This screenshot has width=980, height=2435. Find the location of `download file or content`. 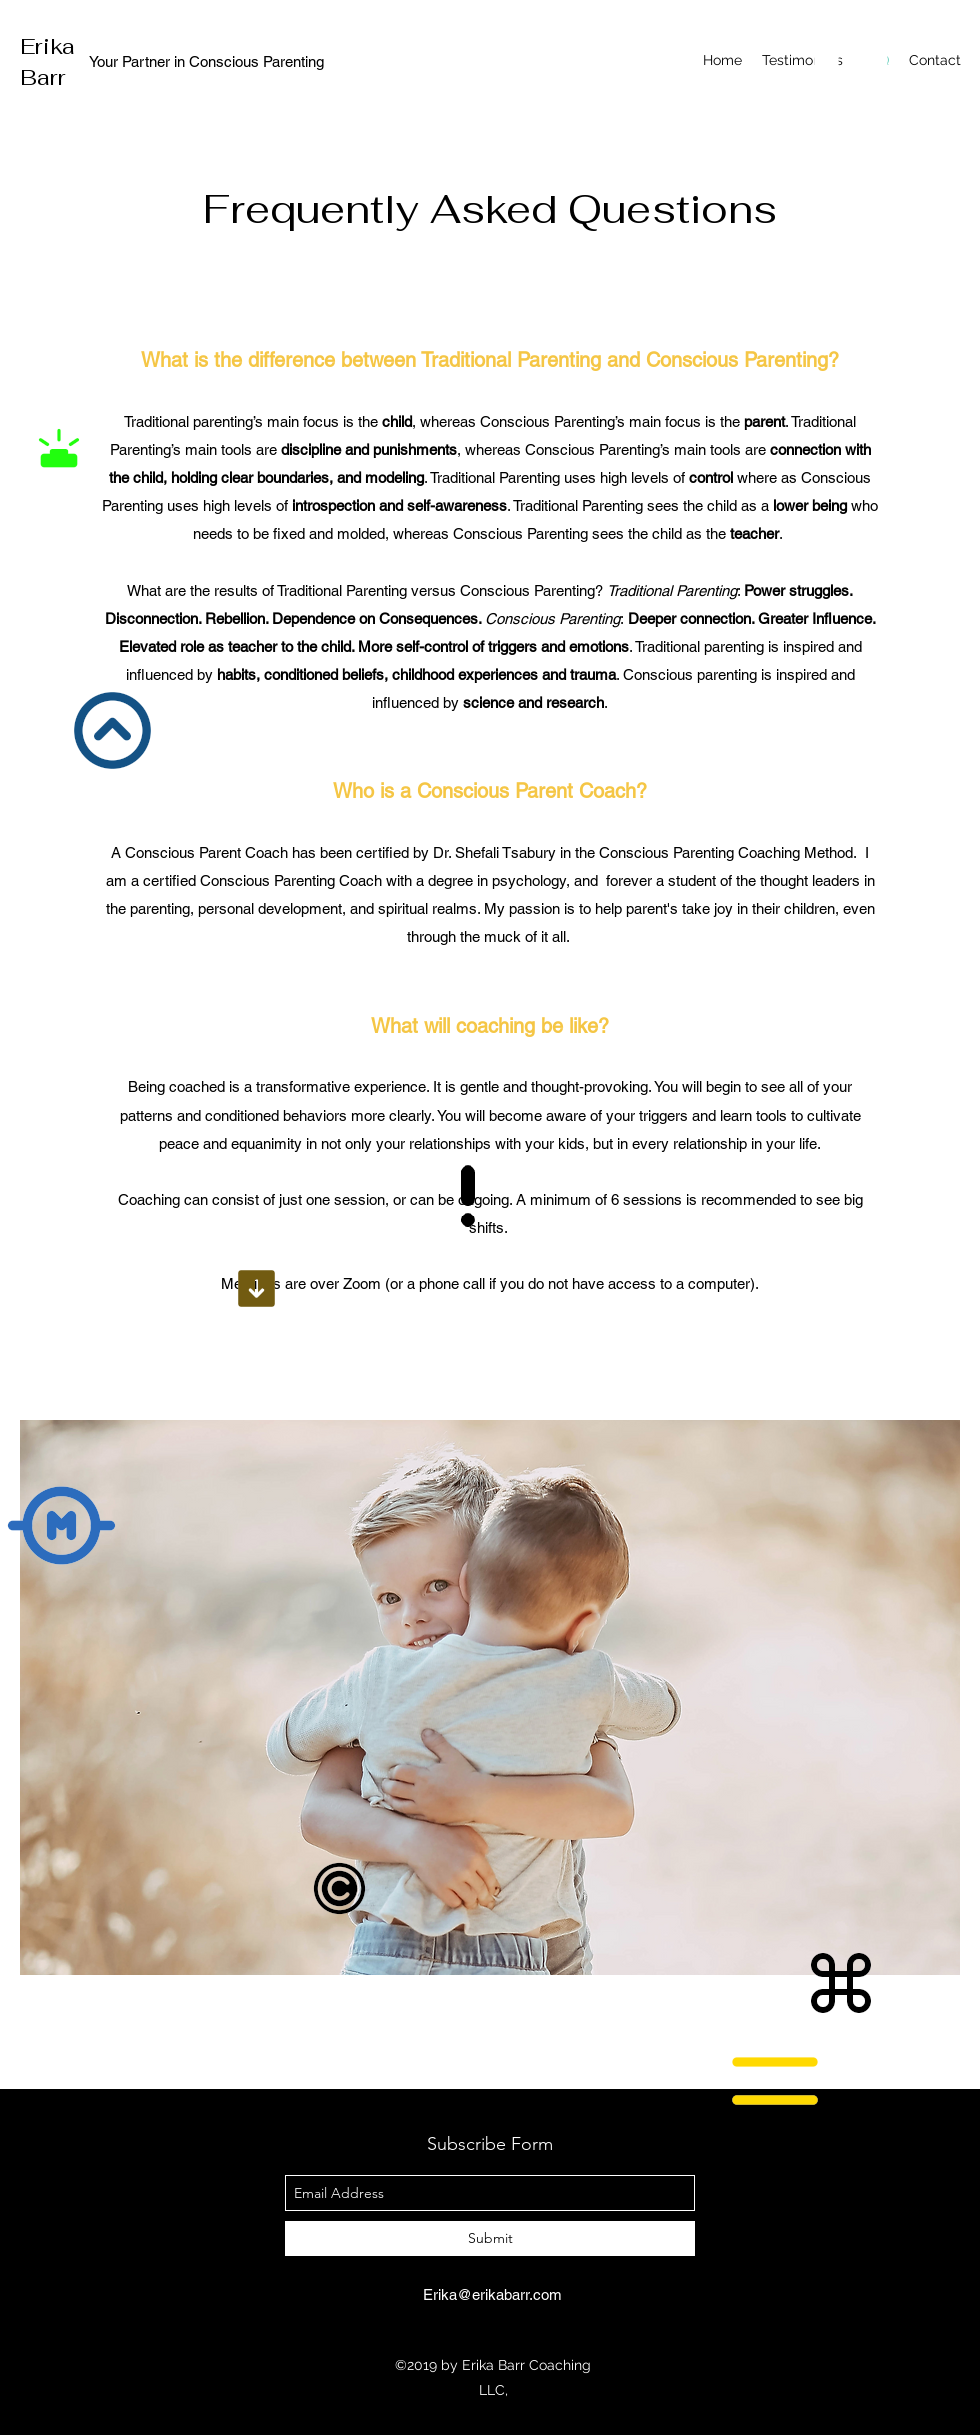

download file or content is located at coordinates (256, 1288).